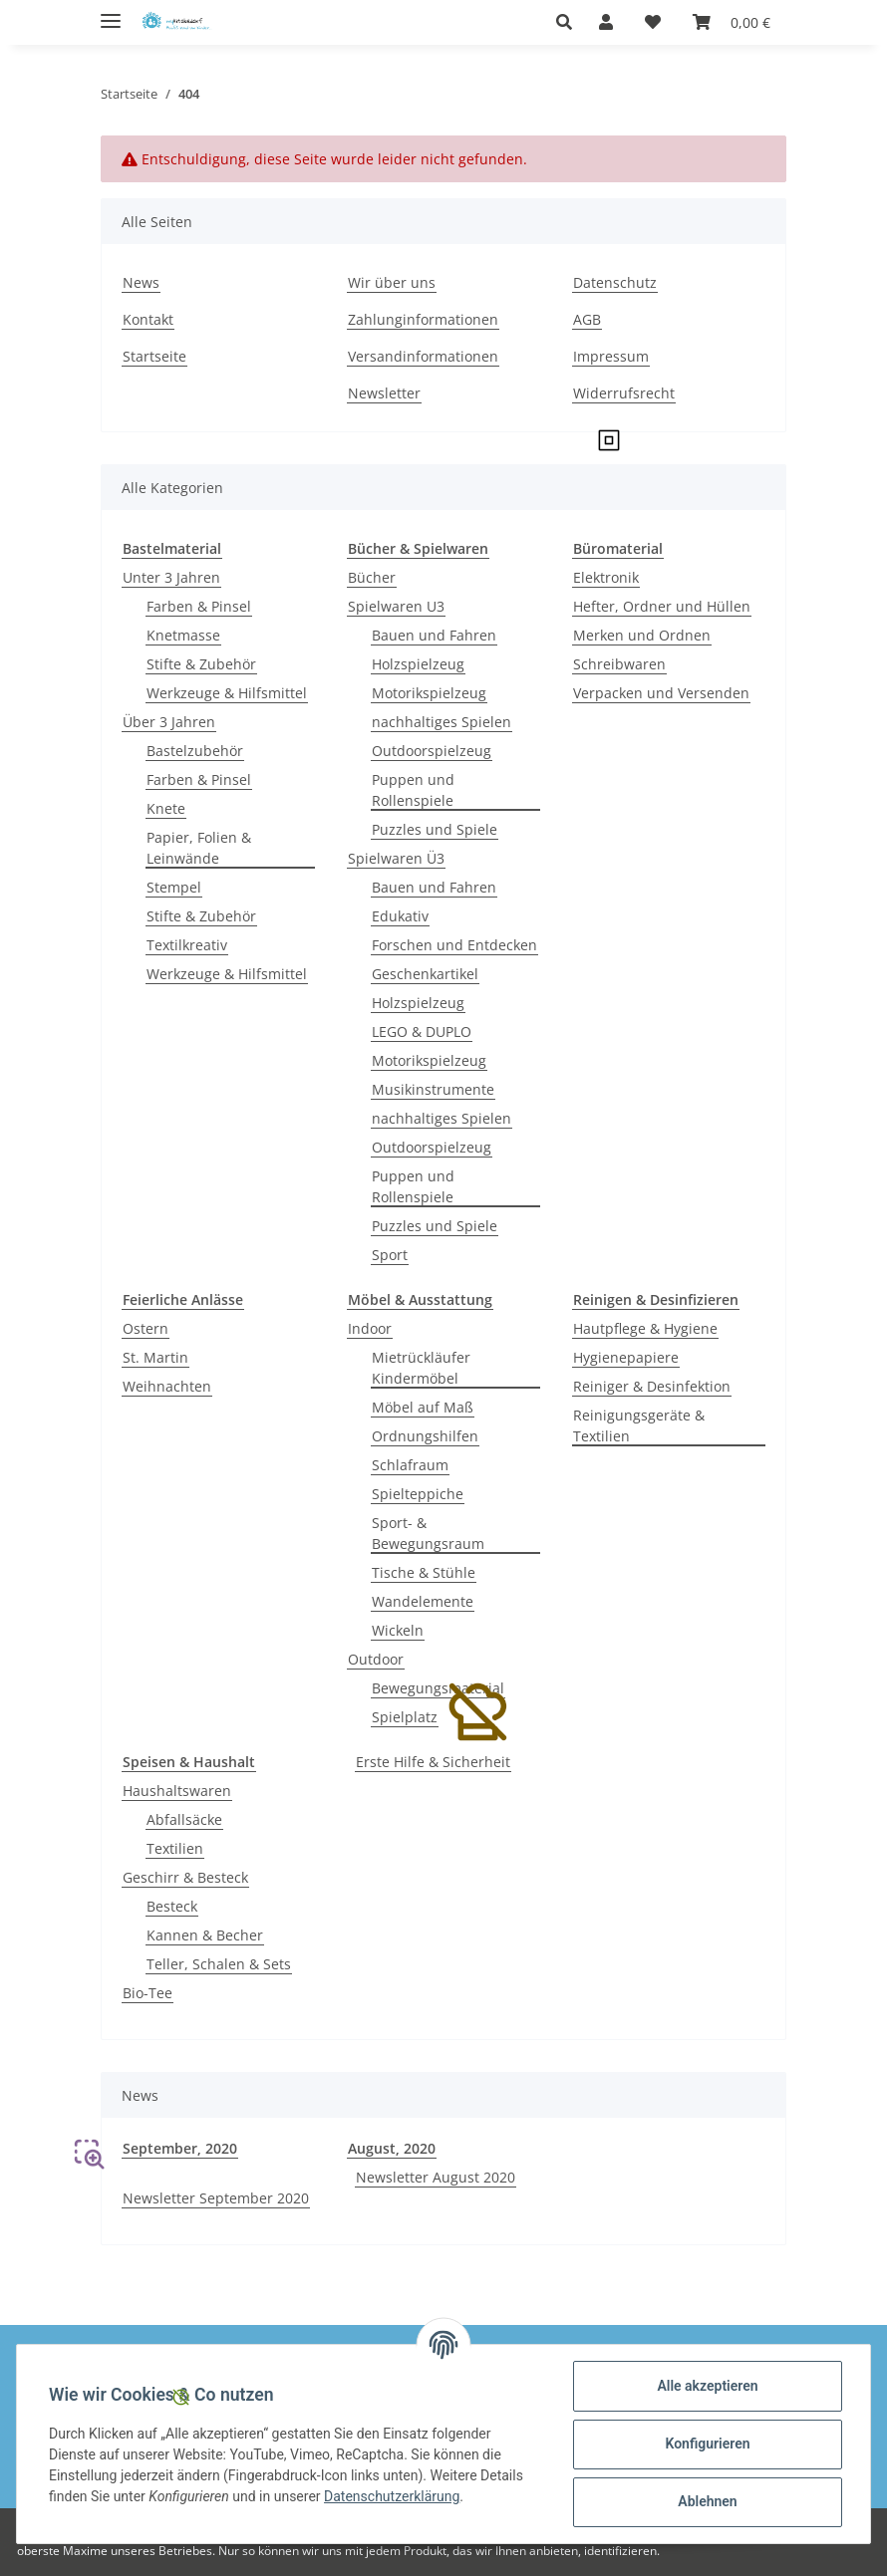 Image resolution: width=887 pixels, height=2576 pixels. I want to click on zoom in on a selected area, so click(89, 2154).